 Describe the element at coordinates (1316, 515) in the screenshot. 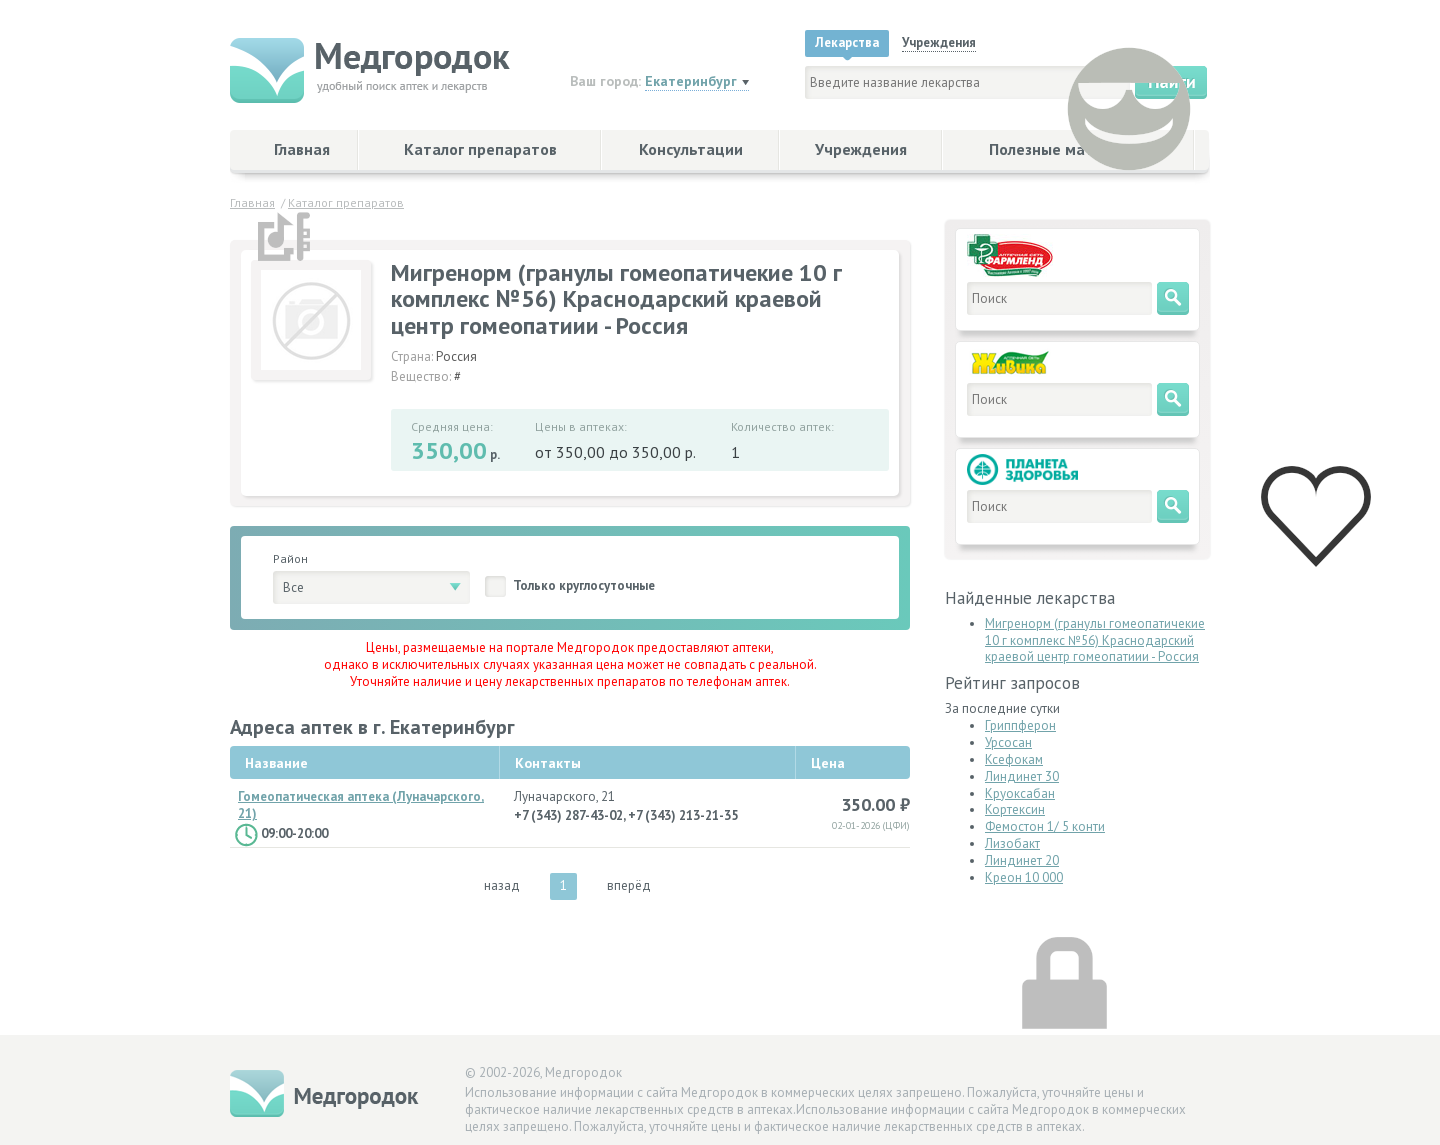

I see `view community or social applications` at that location.